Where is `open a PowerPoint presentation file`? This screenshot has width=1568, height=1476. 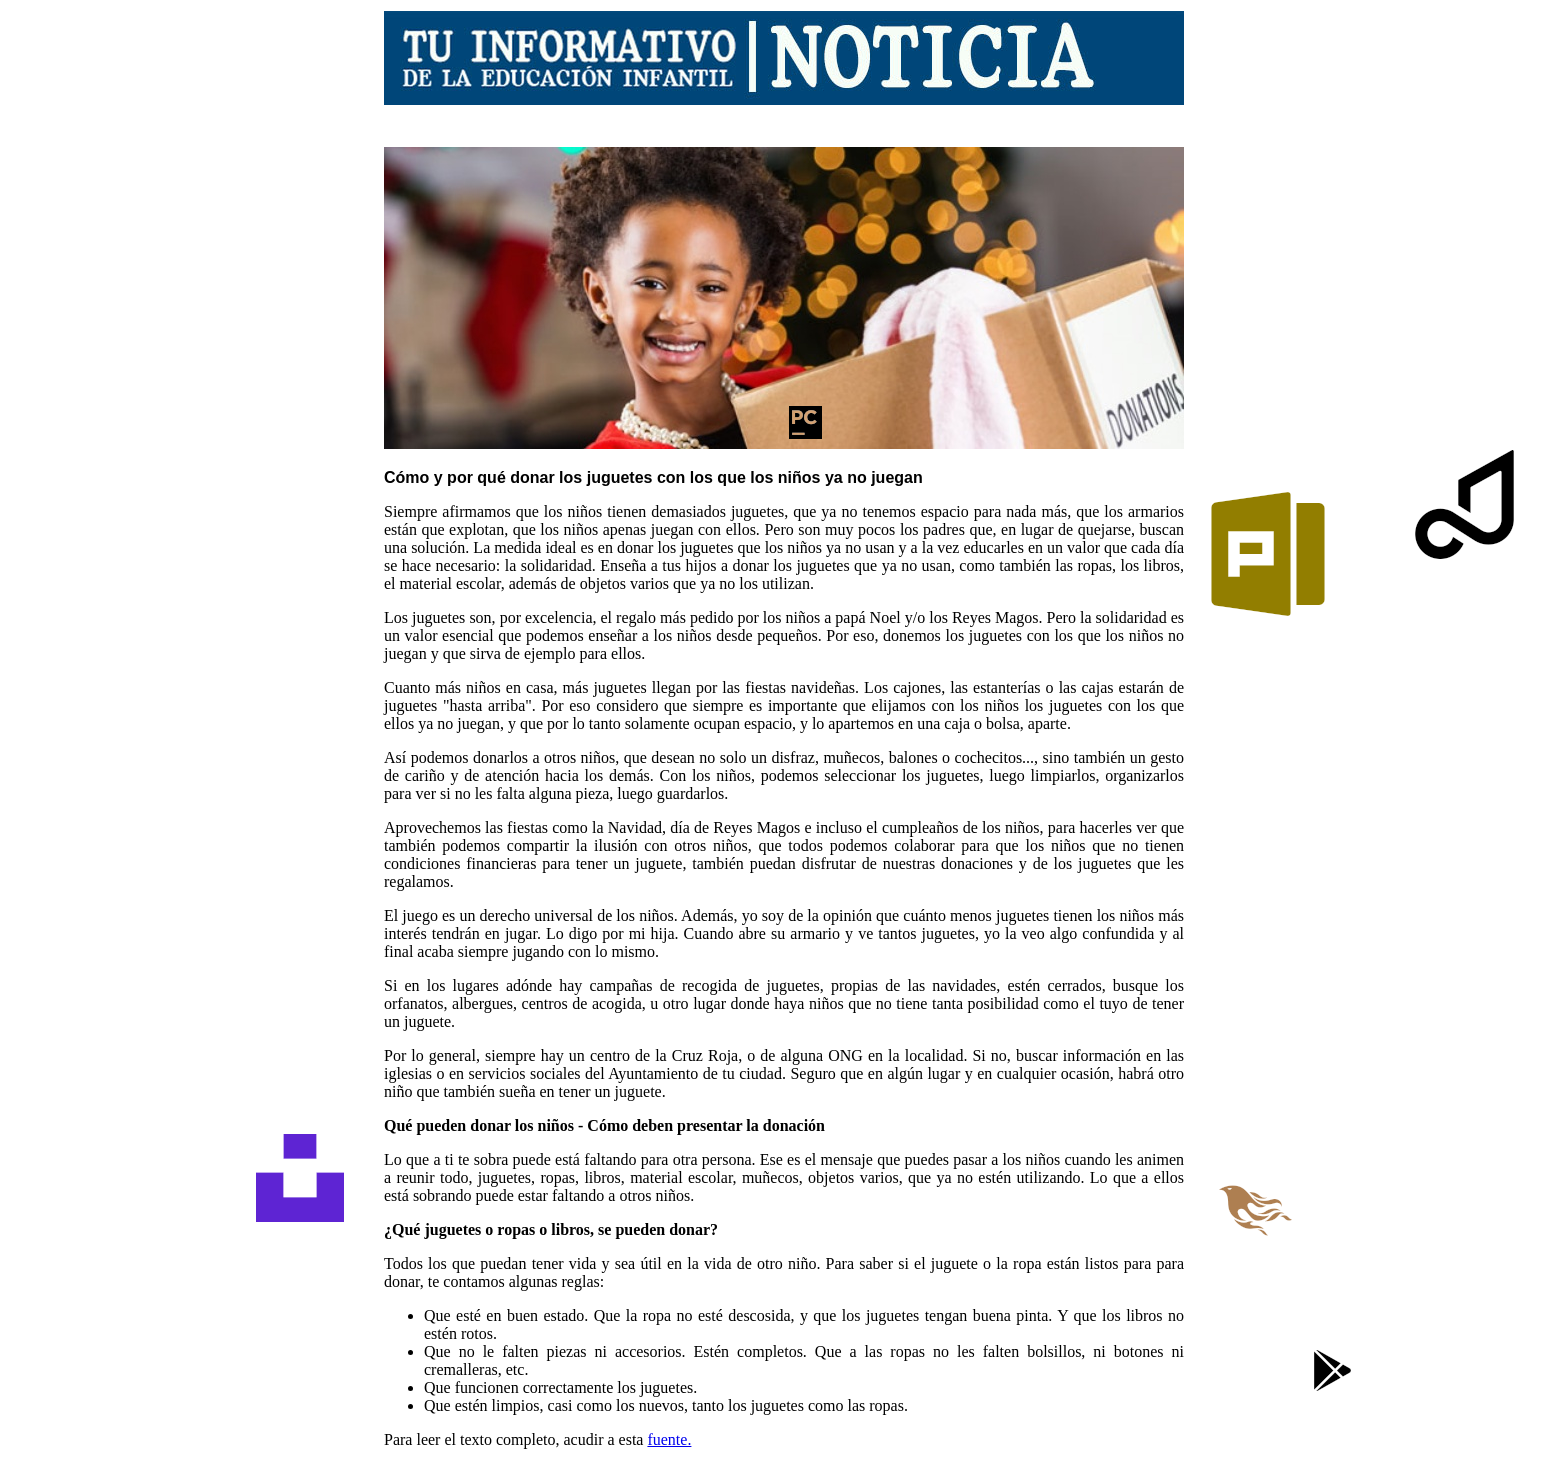 open a PowerPoint presentation file is located at coordinates (1268, 554).